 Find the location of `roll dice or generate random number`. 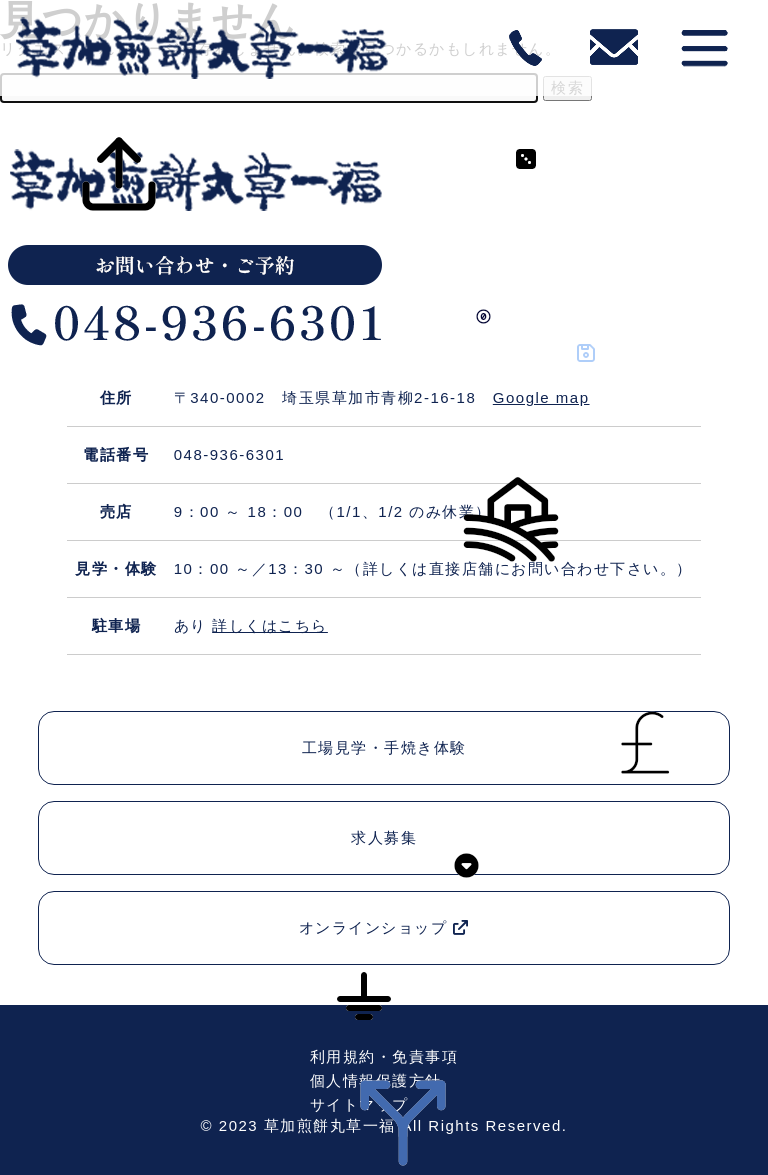

roll dice or generate random number is located at coordinates (526, 159).